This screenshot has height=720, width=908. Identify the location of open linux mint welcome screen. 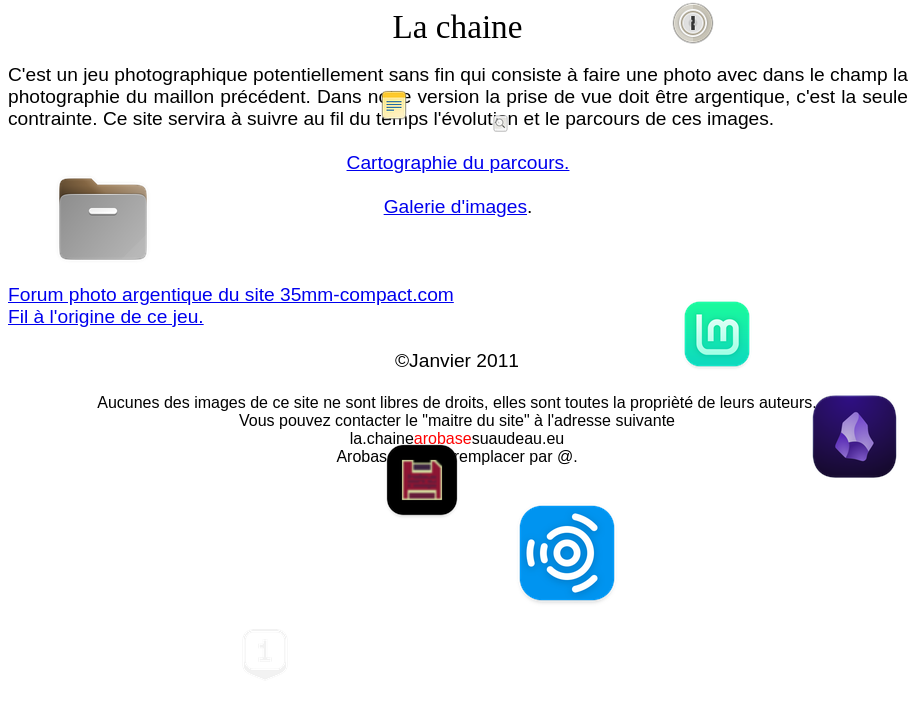
(717, 334).